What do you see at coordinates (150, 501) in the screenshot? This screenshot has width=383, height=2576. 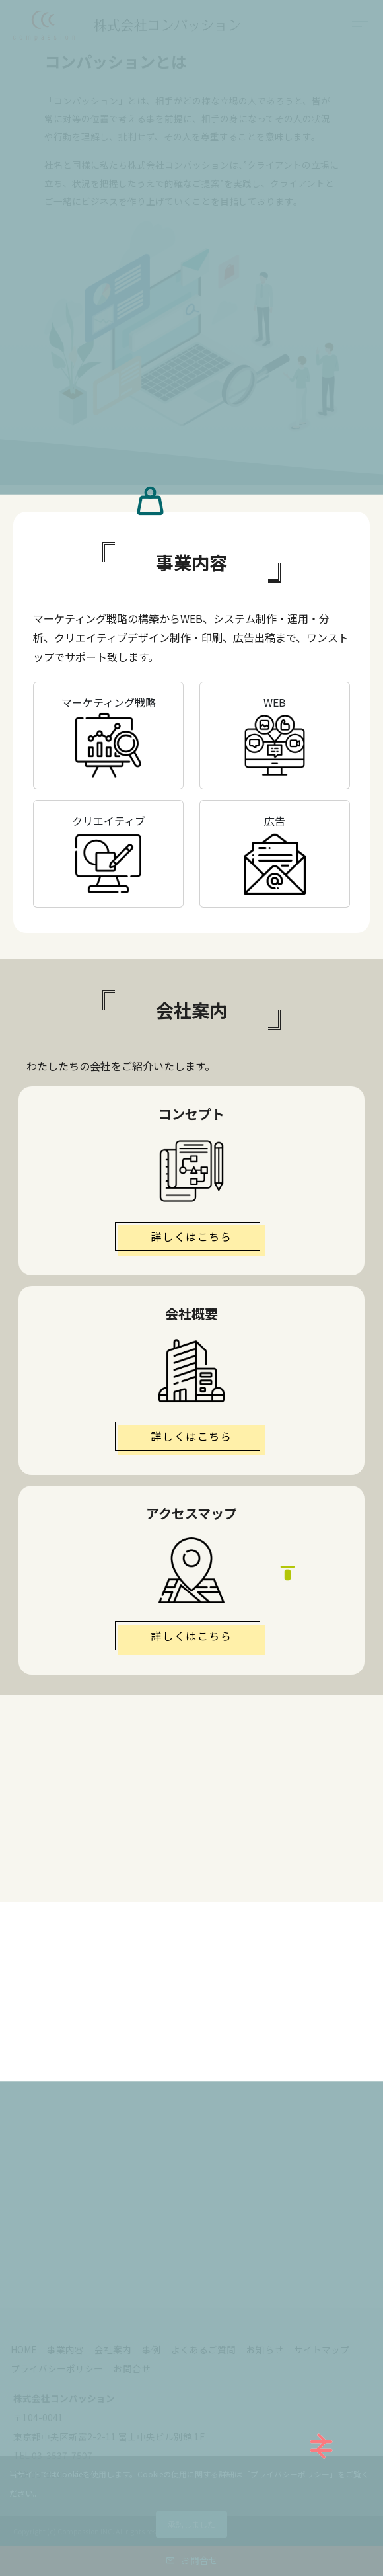 I see `set or adjust item weight` at bounding box center [150, 501].